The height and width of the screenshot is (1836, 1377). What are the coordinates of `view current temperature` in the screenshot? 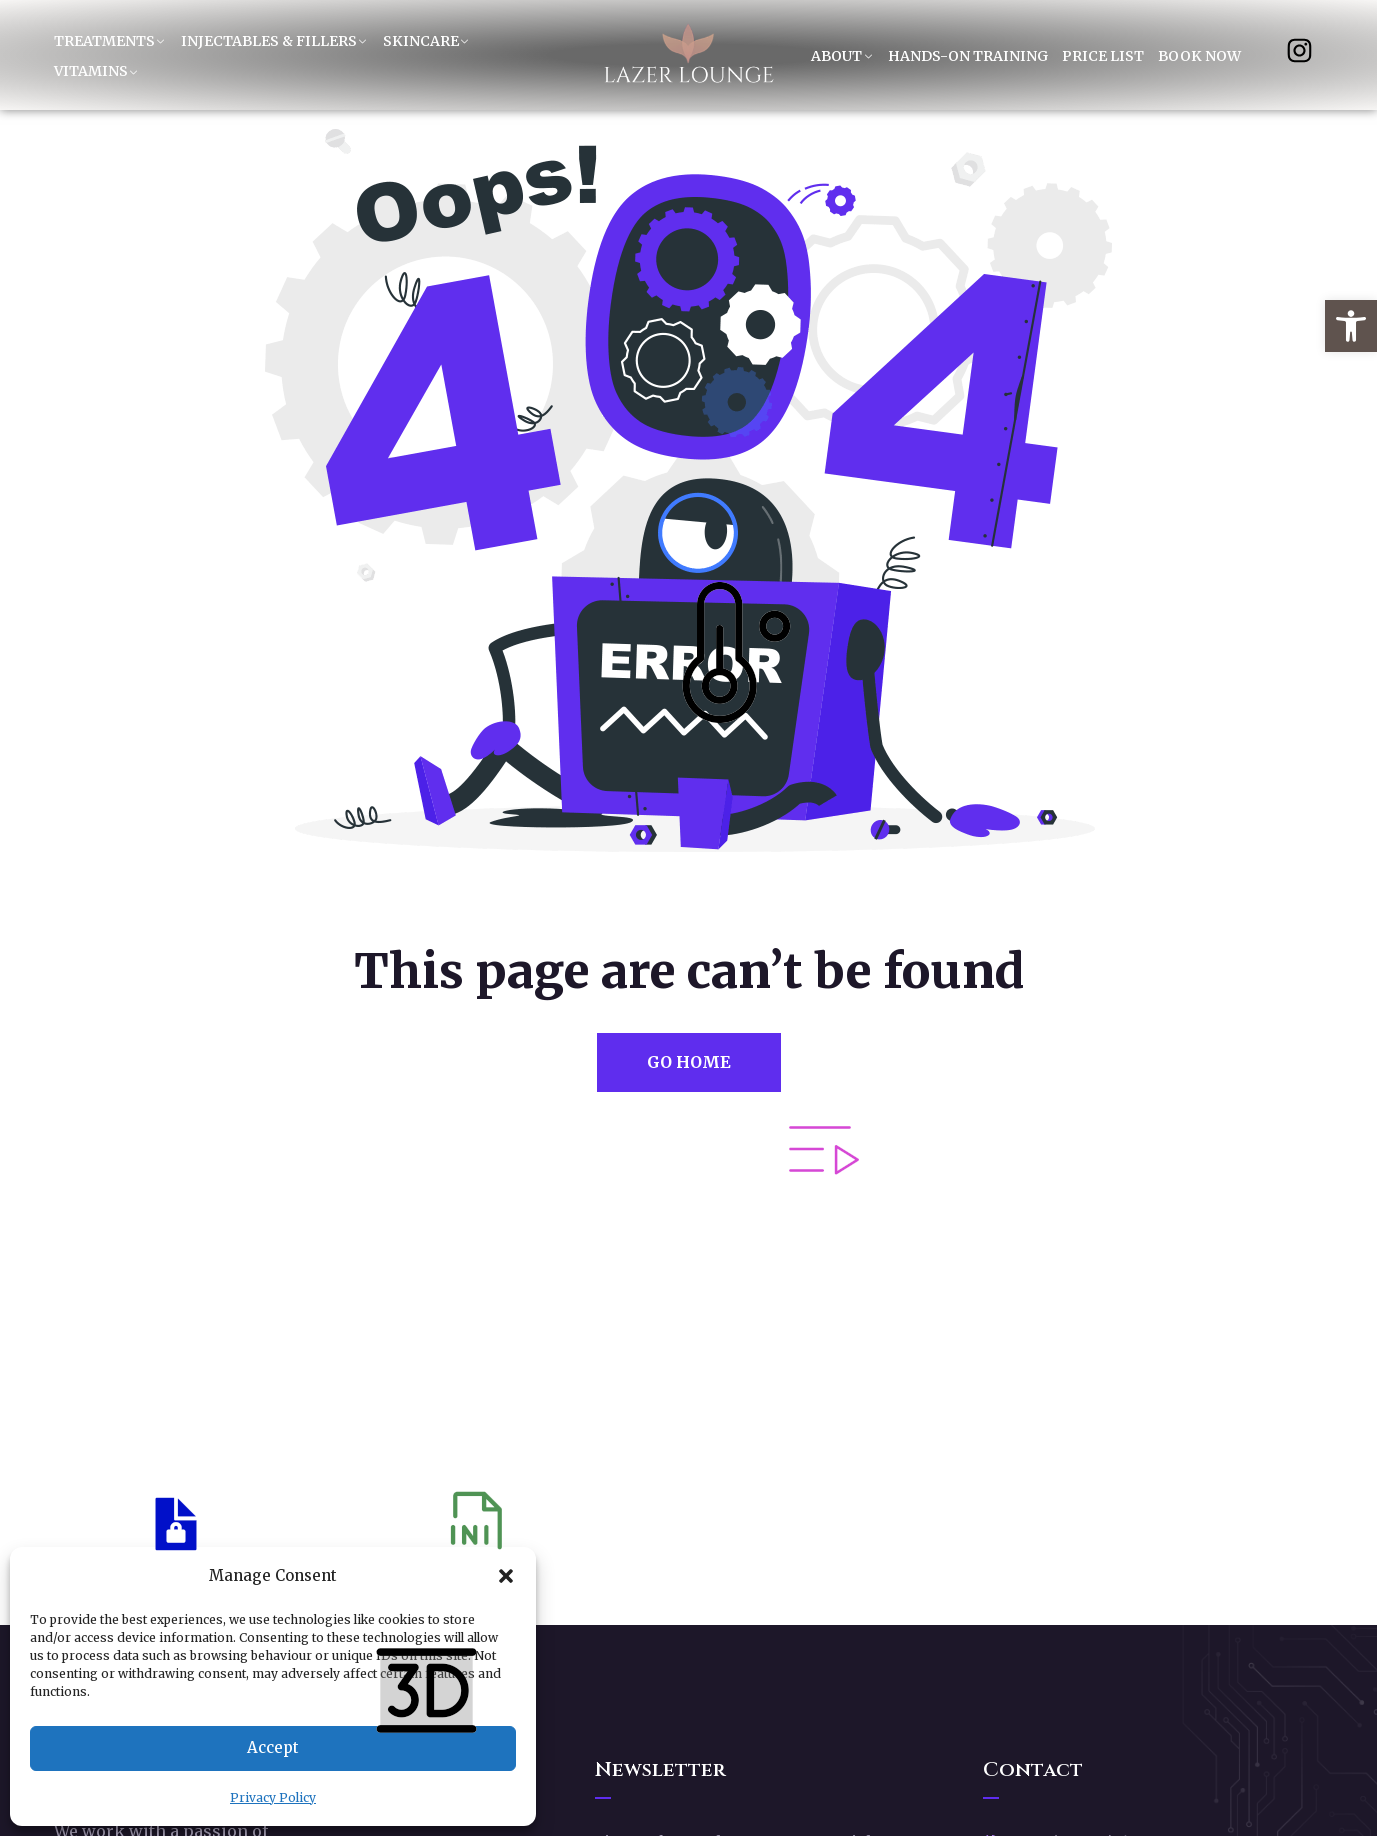 It's located at (724, 652).